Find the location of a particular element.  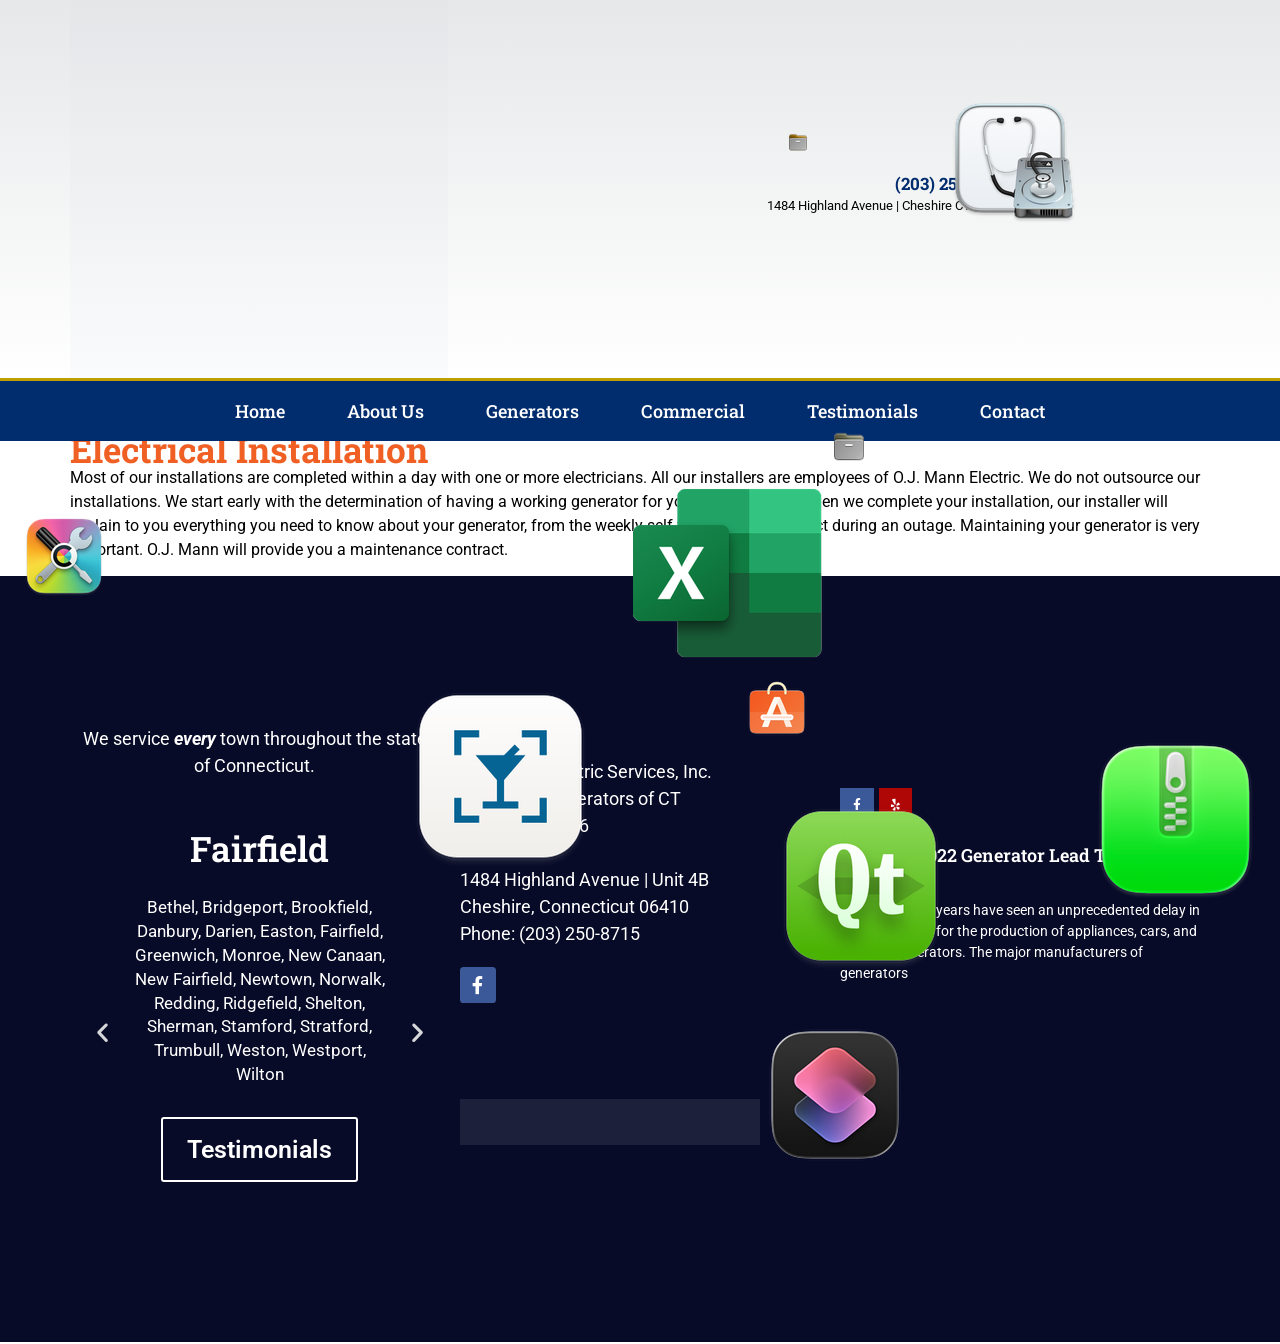

open colorsync utility to manage color profiles is located at coordinates (64, 556).